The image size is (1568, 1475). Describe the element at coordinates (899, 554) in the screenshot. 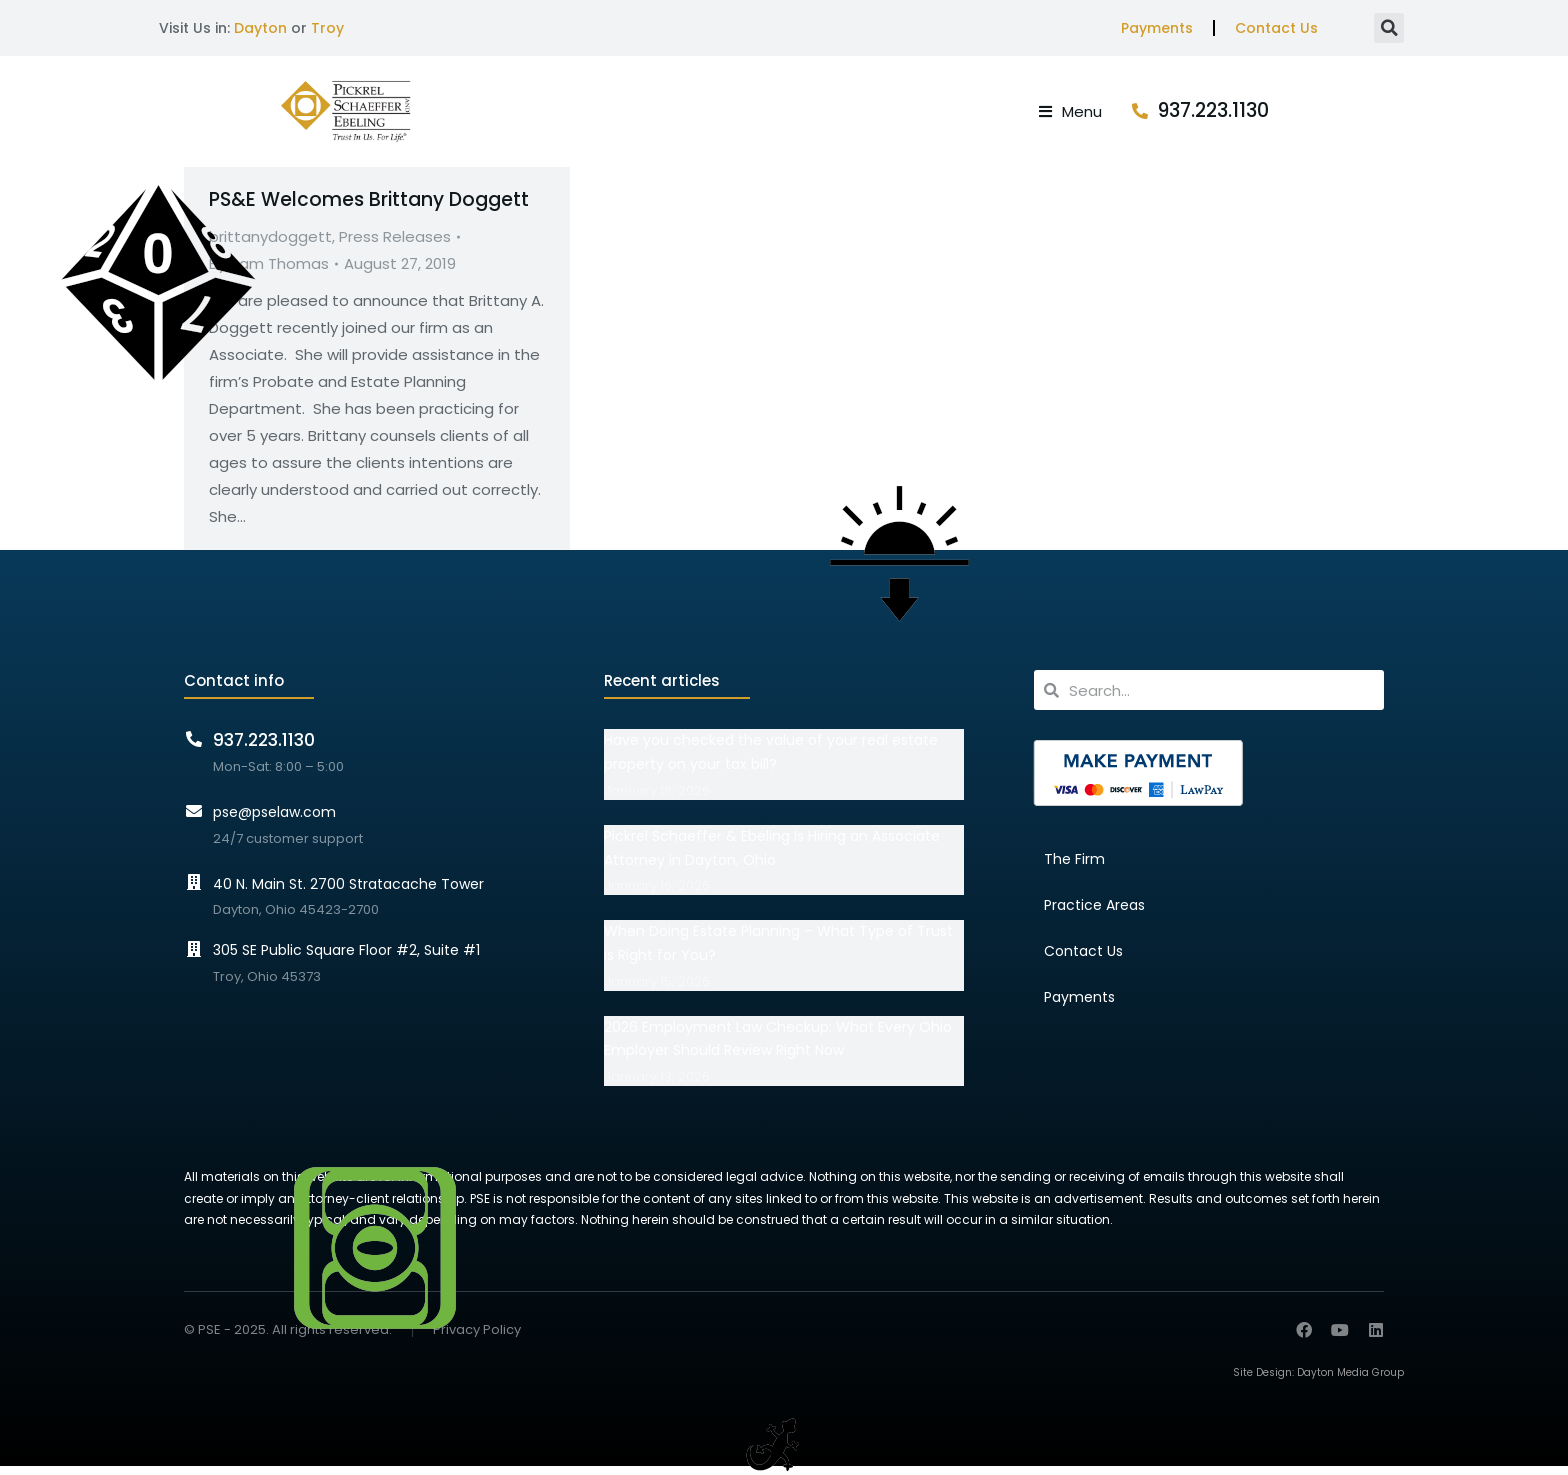

I see `indicates sunset or evening time period` at that location.